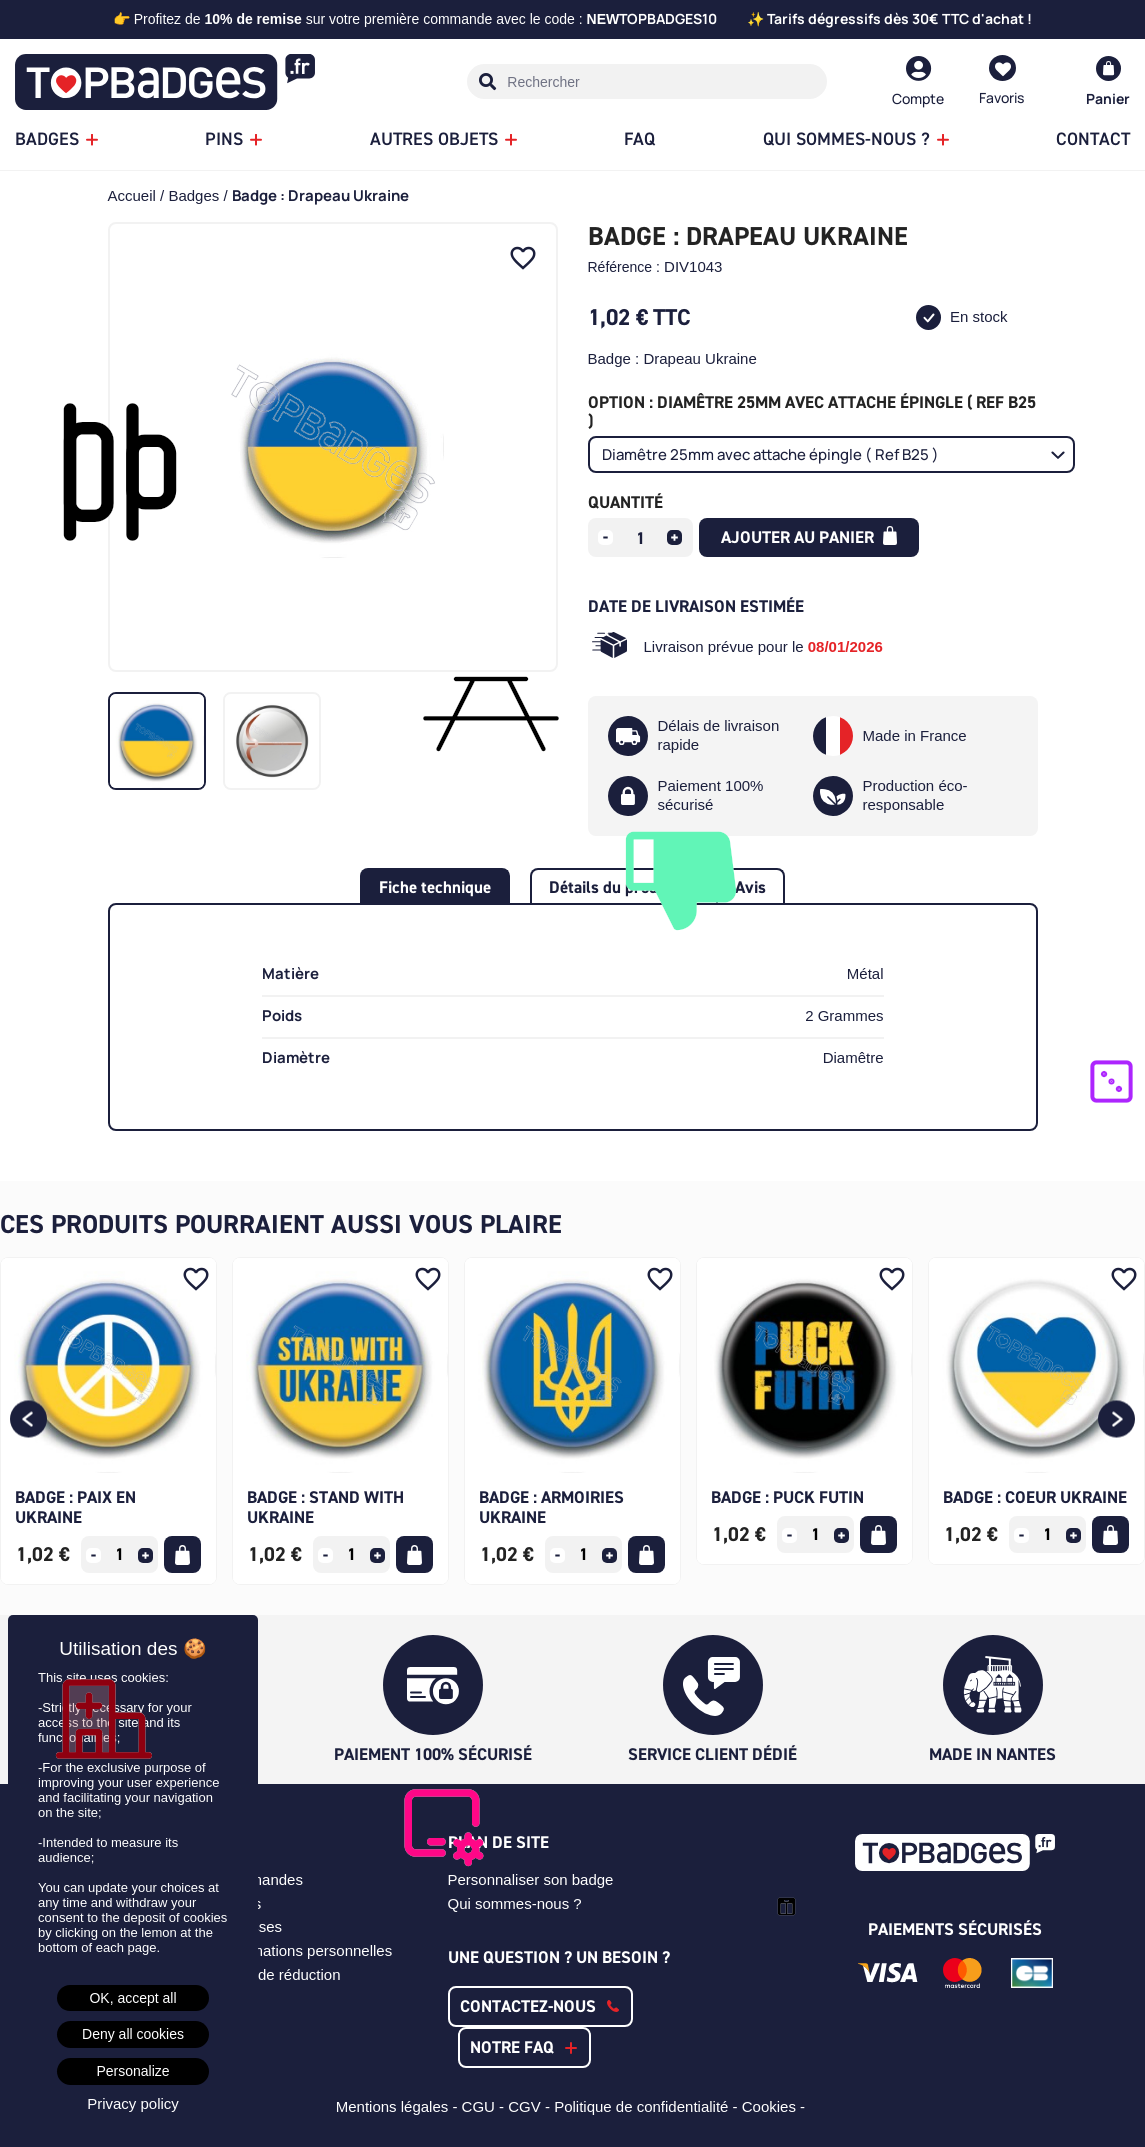 The height and width of the screenshot is (2147, 1145). What do you see at coordinates (99, 1719) in the screenshot?
I see `find nearby hospitals or medical facilities` at bounding box center [99, 1719].